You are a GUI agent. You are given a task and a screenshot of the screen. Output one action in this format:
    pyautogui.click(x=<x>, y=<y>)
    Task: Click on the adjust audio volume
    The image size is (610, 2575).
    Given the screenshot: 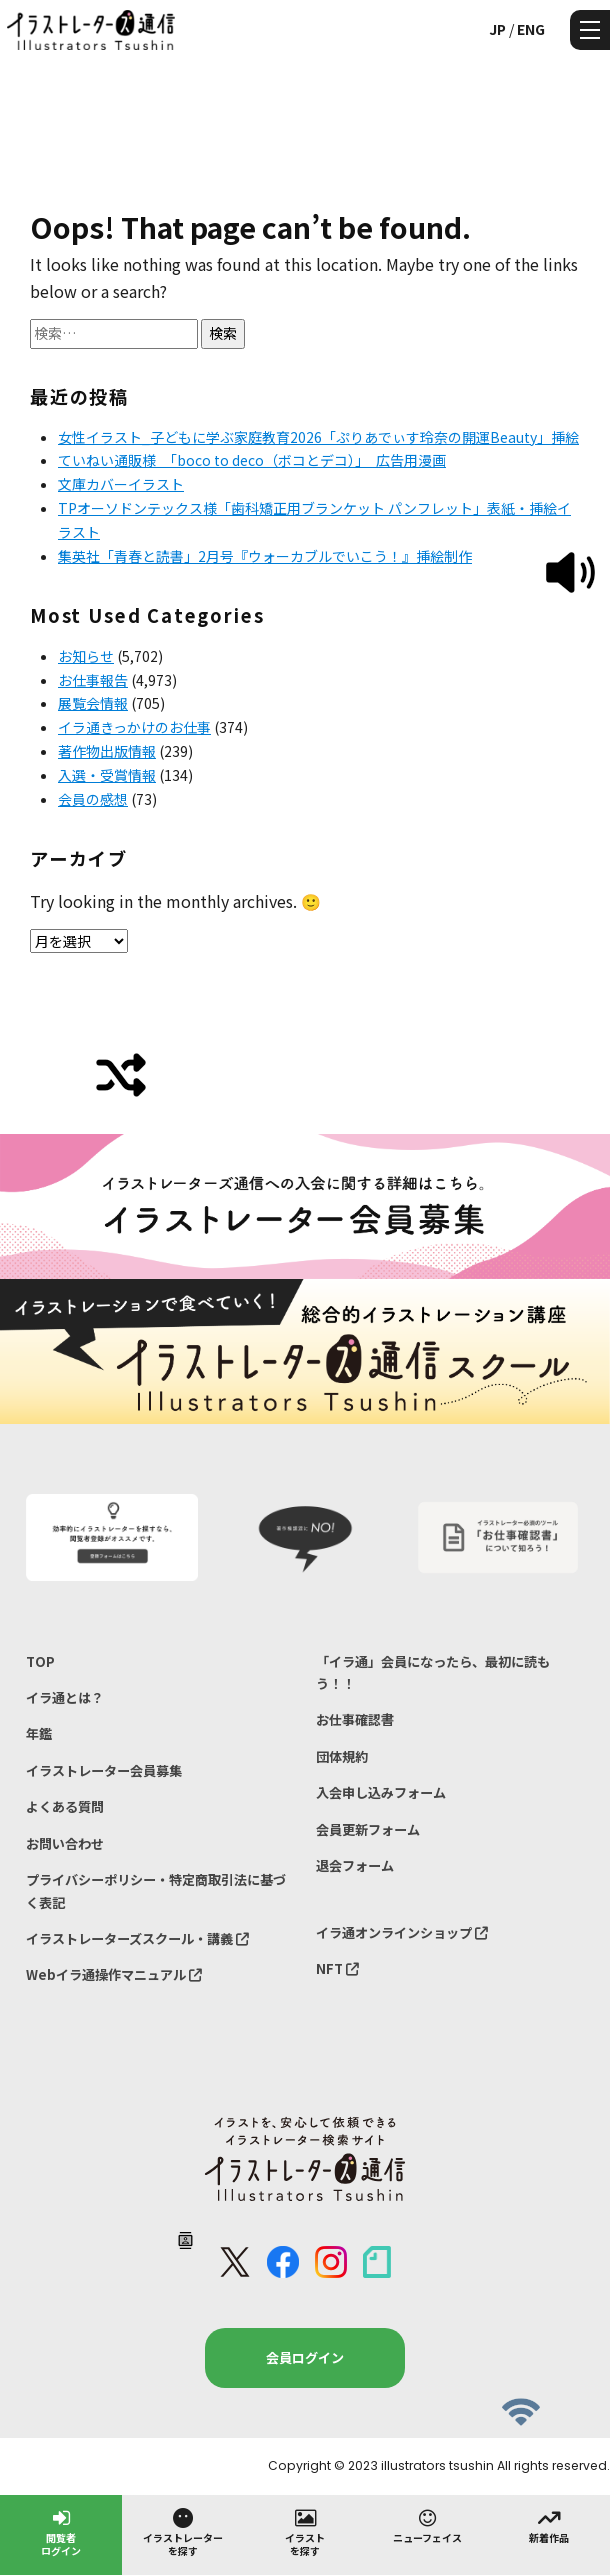 What is the action you would take?
    pyautogui.click(x=570, y=572)
    